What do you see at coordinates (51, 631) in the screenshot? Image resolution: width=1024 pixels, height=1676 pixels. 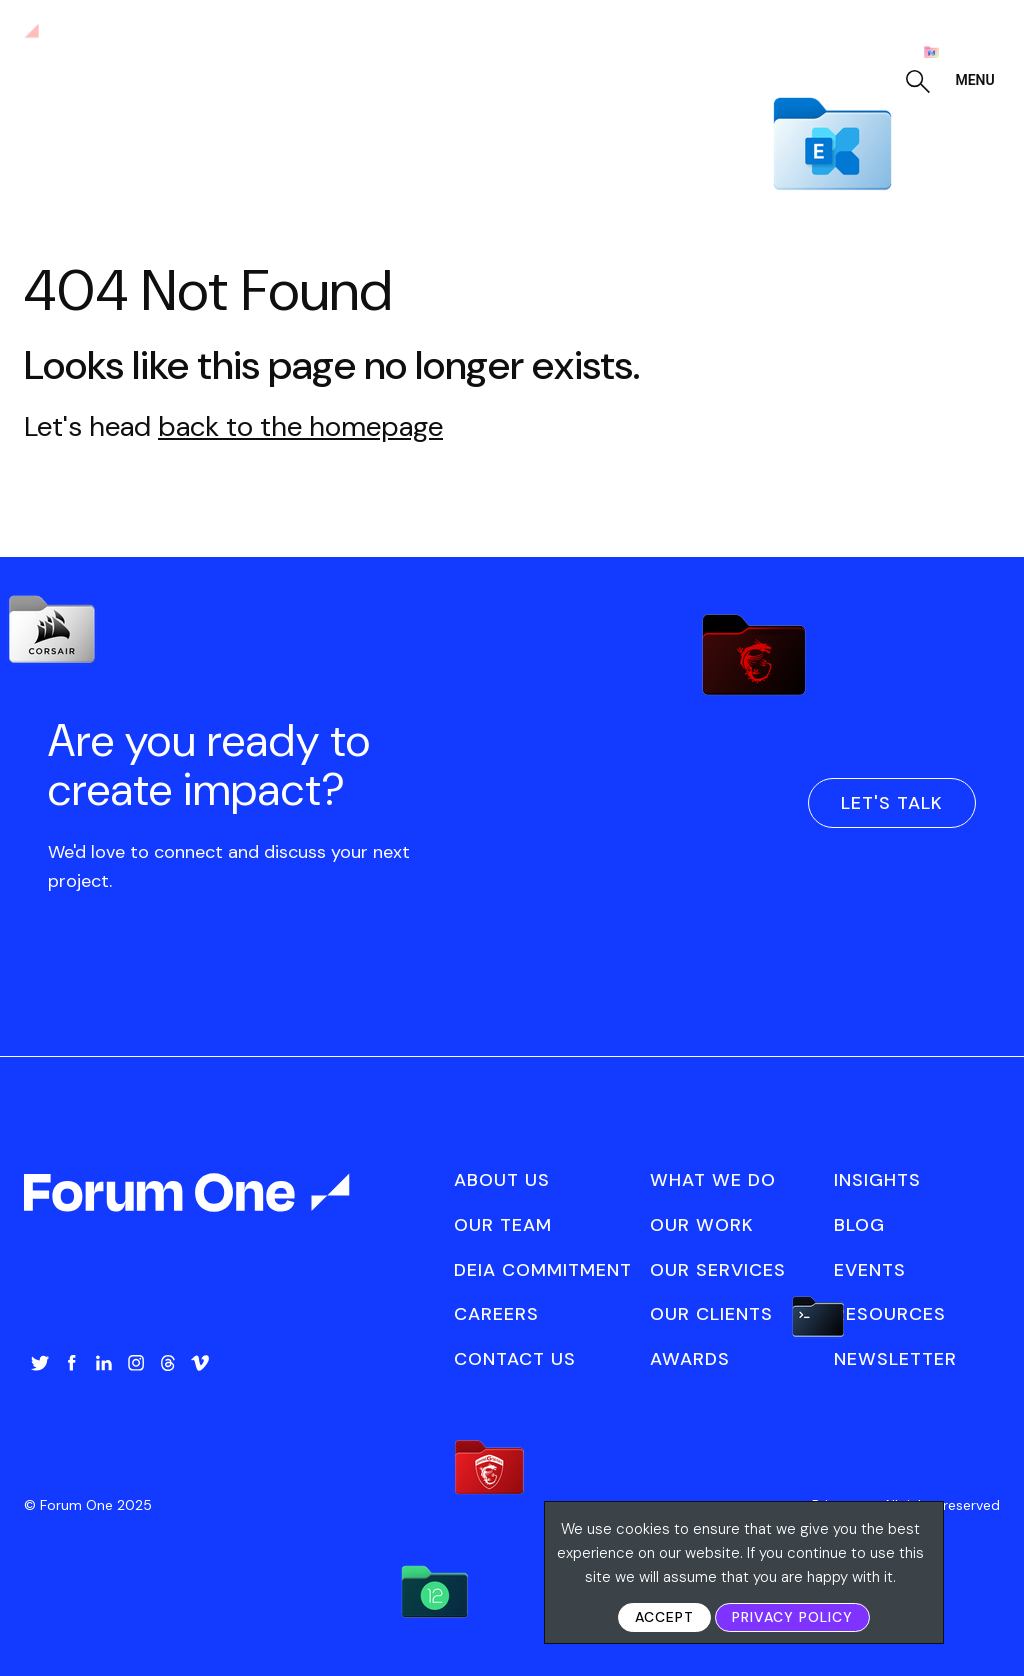 I see `folder containing corsair software or drivers` at bounding box center [51, 631].